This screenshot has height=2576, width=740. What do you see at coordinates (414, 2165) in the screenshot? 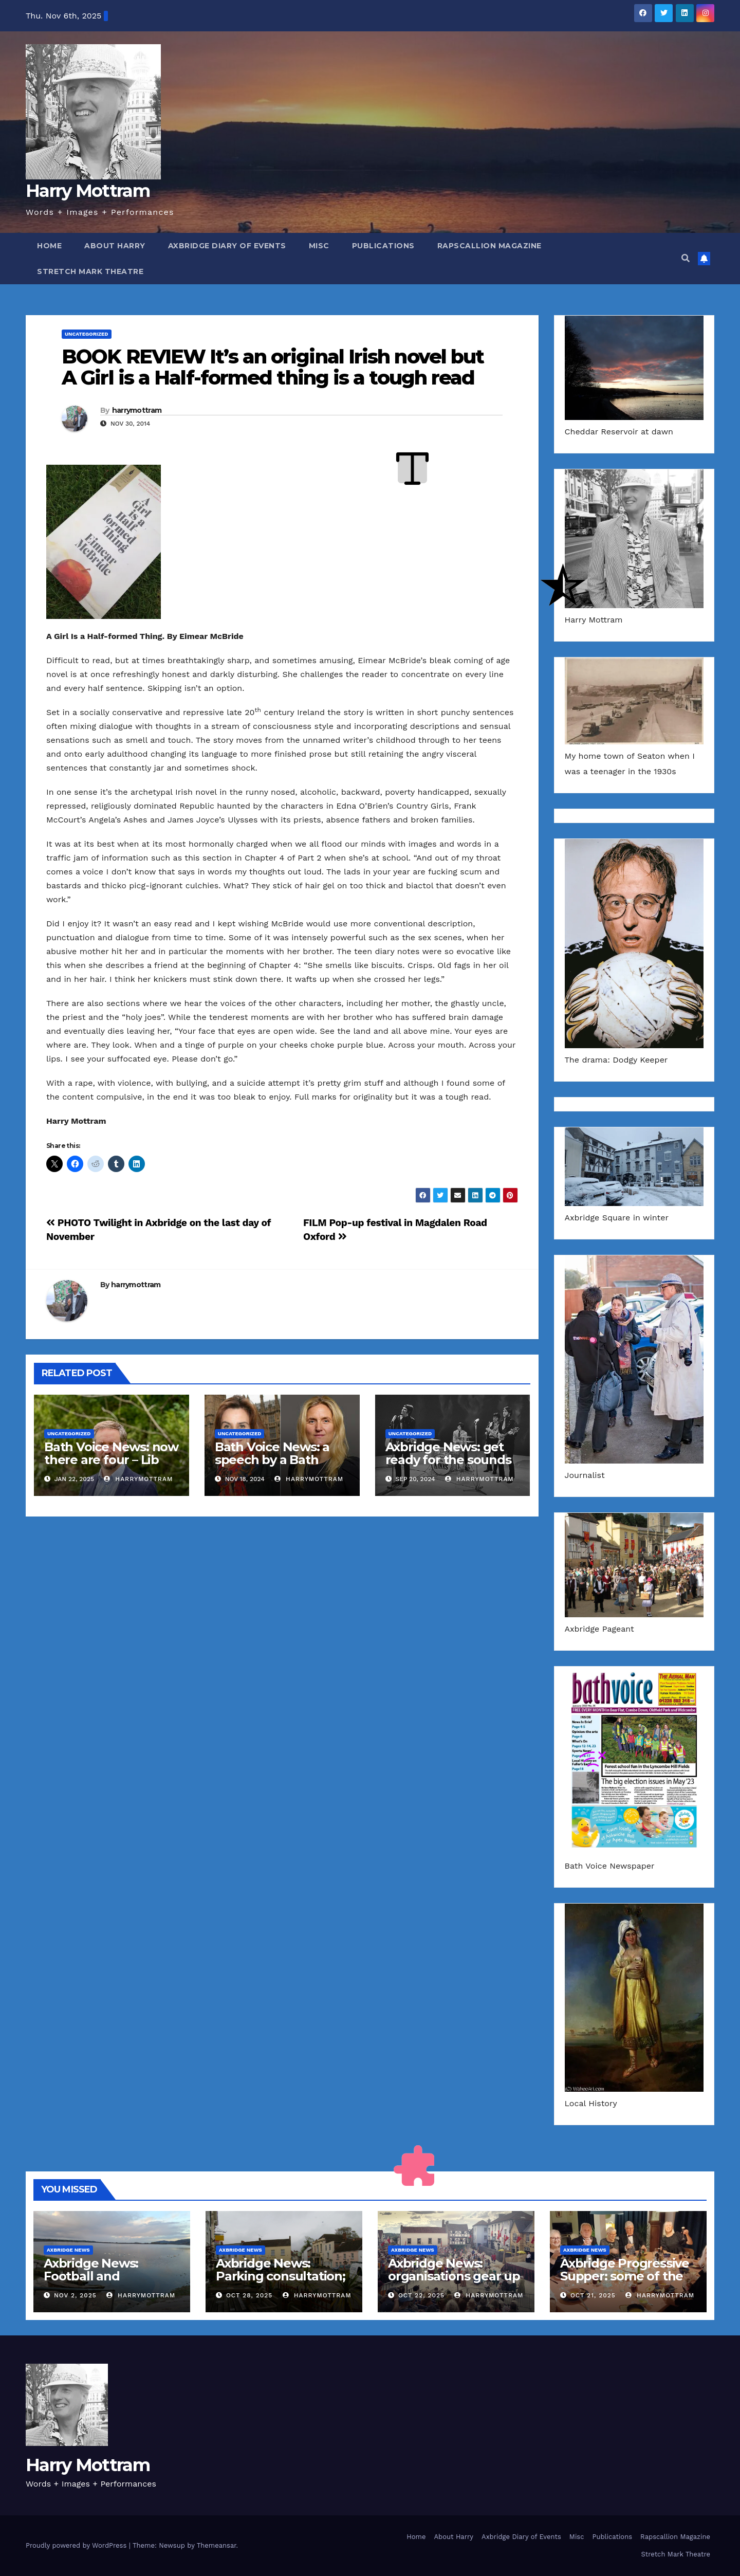
I see `manage plugins or extensions` at bounding box center [414, 2165].